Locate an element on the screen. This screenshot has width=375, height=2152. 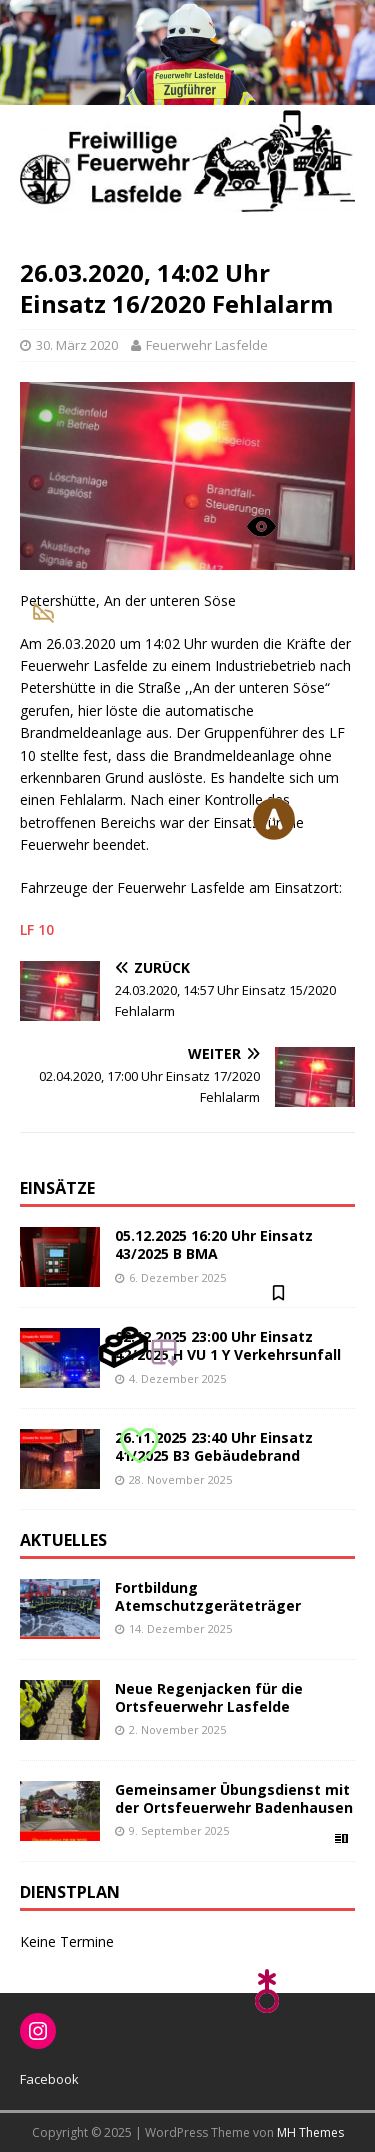
split view into vertical panels is located at coordinates (341, 1838).